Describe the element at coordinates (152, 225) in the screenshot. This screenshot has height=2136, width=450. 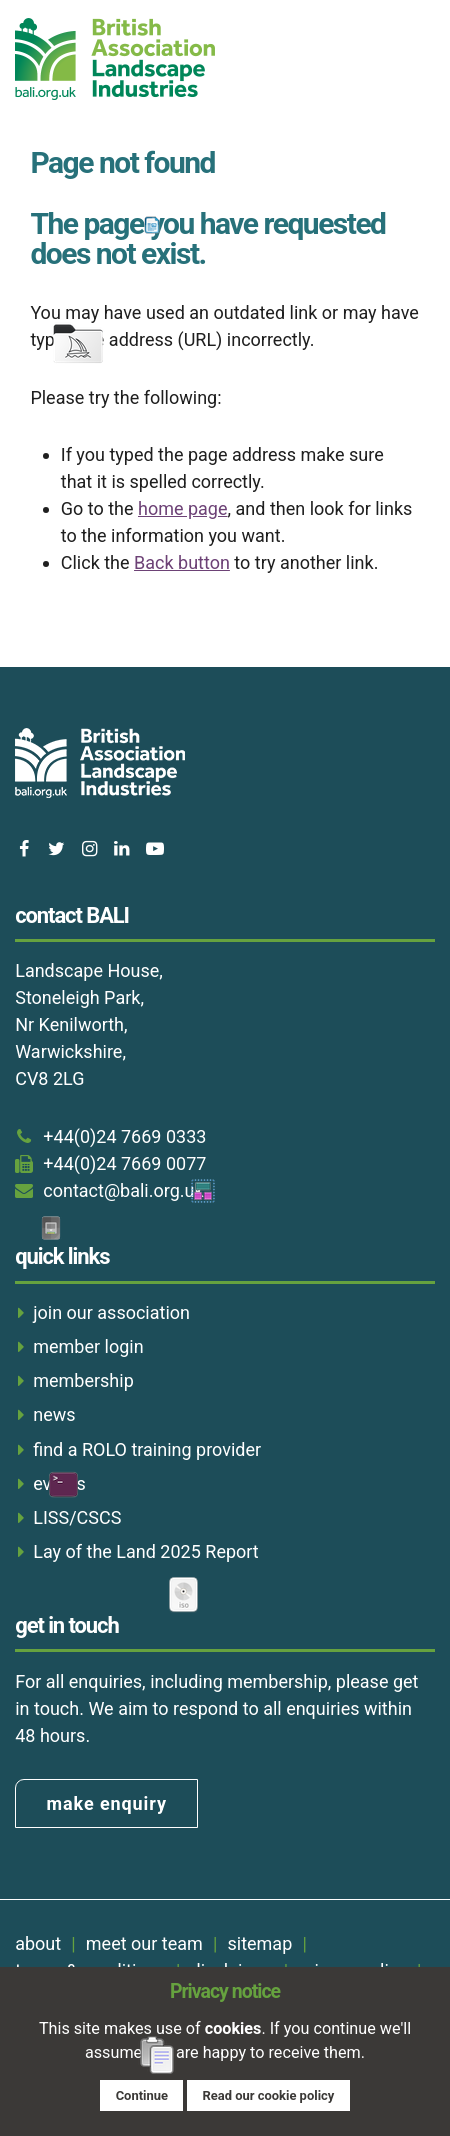
I see `open a text document template file` at that location.